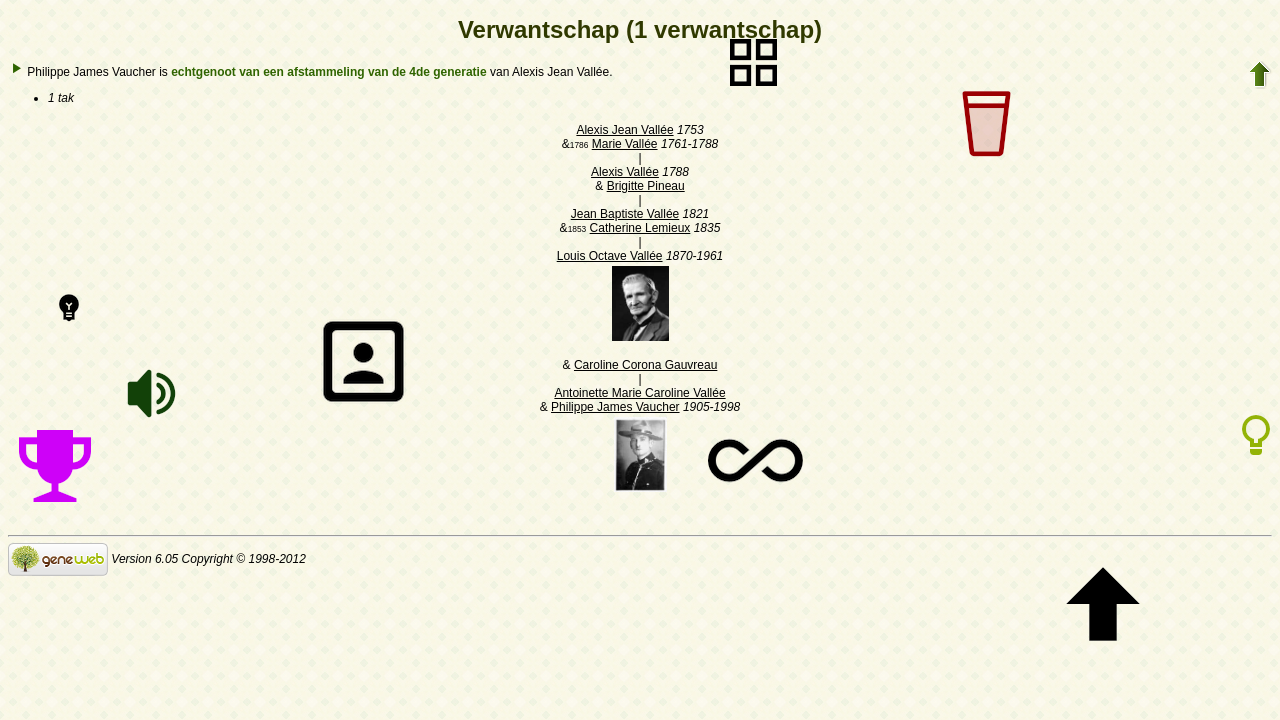 This screenshot has width=1280, height=720. What do you see at coordinates (1103, 604) in the screenshot?
I see `scroll to top of page` at bounding box center [1103, 604].